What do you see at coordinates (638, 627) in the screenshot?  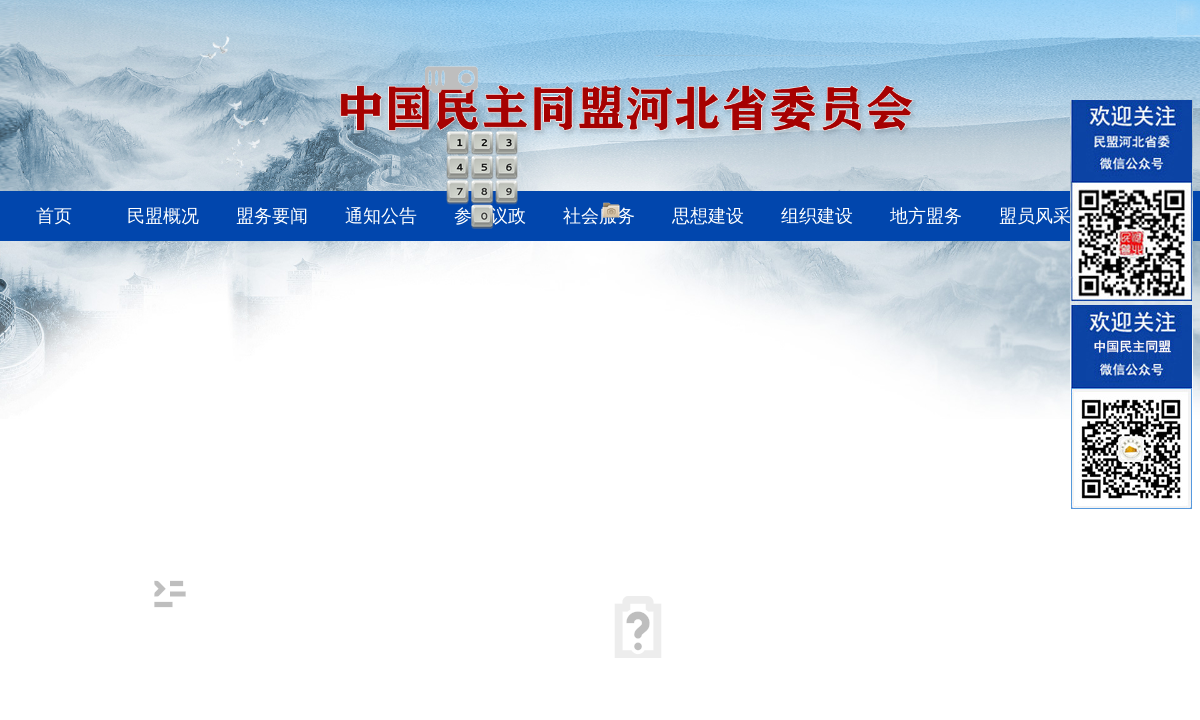 I see `indicates battery not detected or missing` at bounding box center [638, 627].